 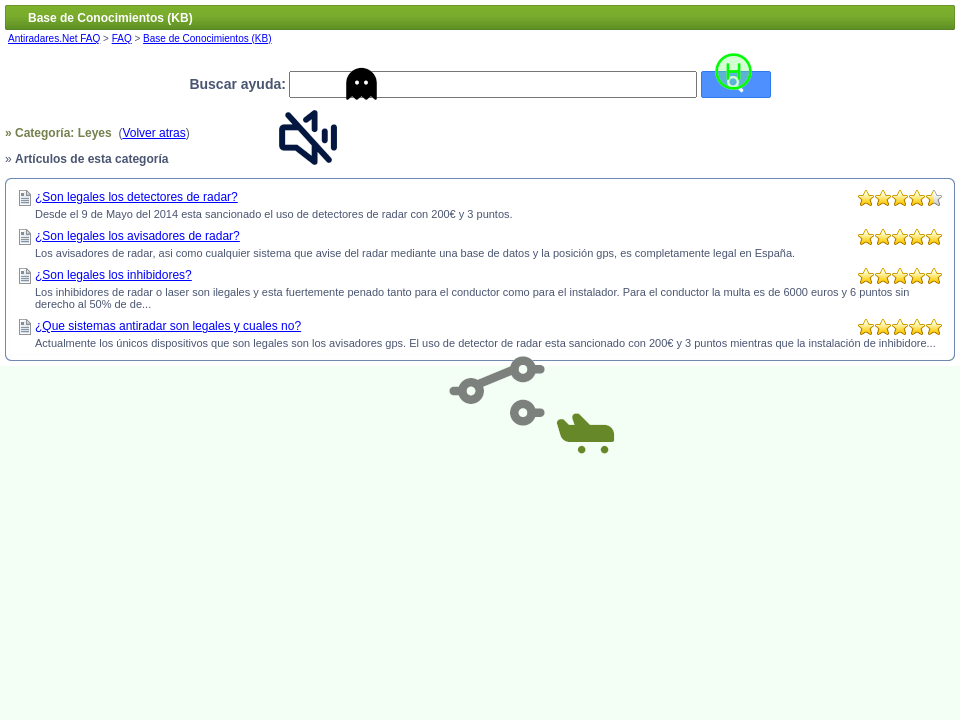 I want to click on hospital or medical facility indicator, so click(x=733, y=71).